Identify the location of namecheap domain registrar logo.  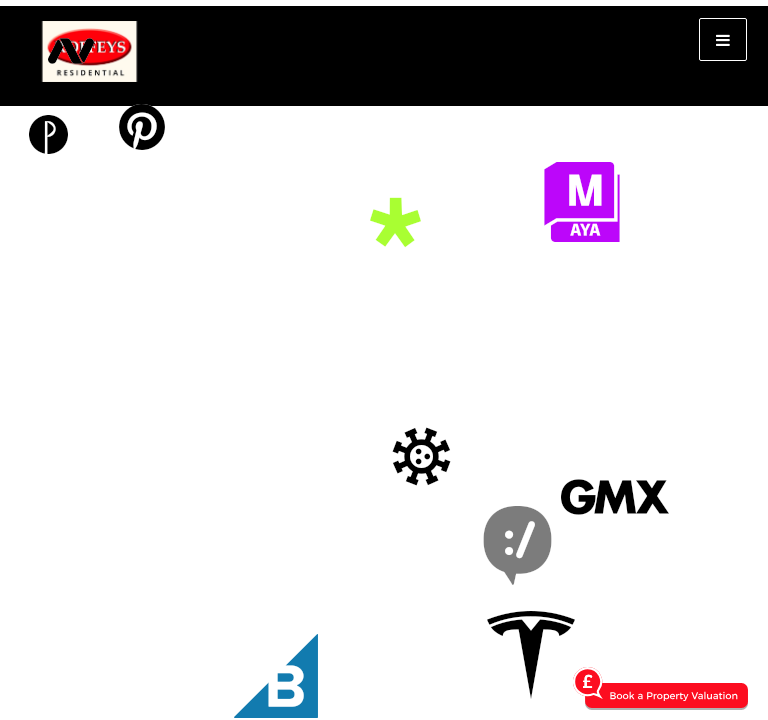
(71, 51).